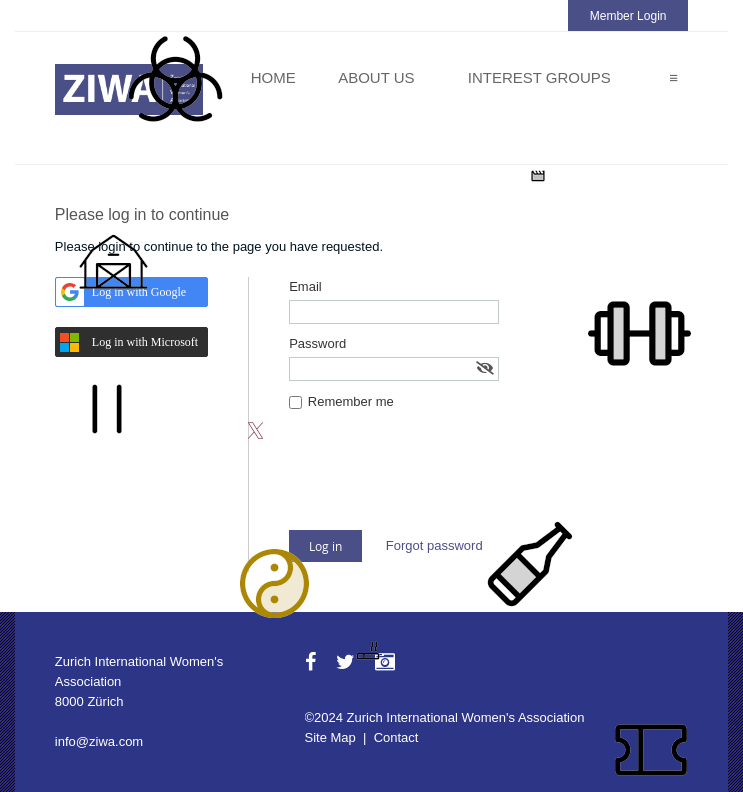 This screenshot has width=743, height=792. What do you see at coordinates (175, 81) in the screenshot?
I see `indicates hazardous or dangerous content` at bounding box center [175, 81].